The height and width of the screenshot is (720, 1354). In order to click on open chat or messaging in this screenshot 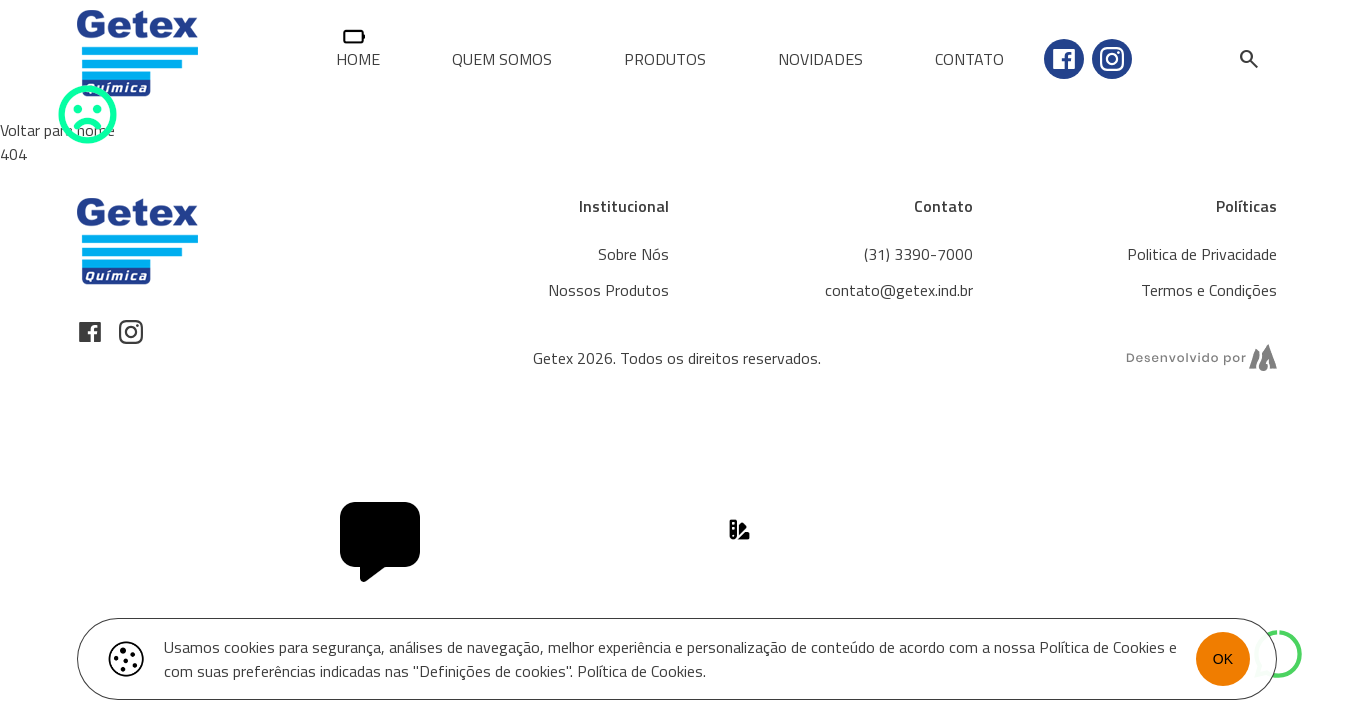, I will do `click(380, 537)`.